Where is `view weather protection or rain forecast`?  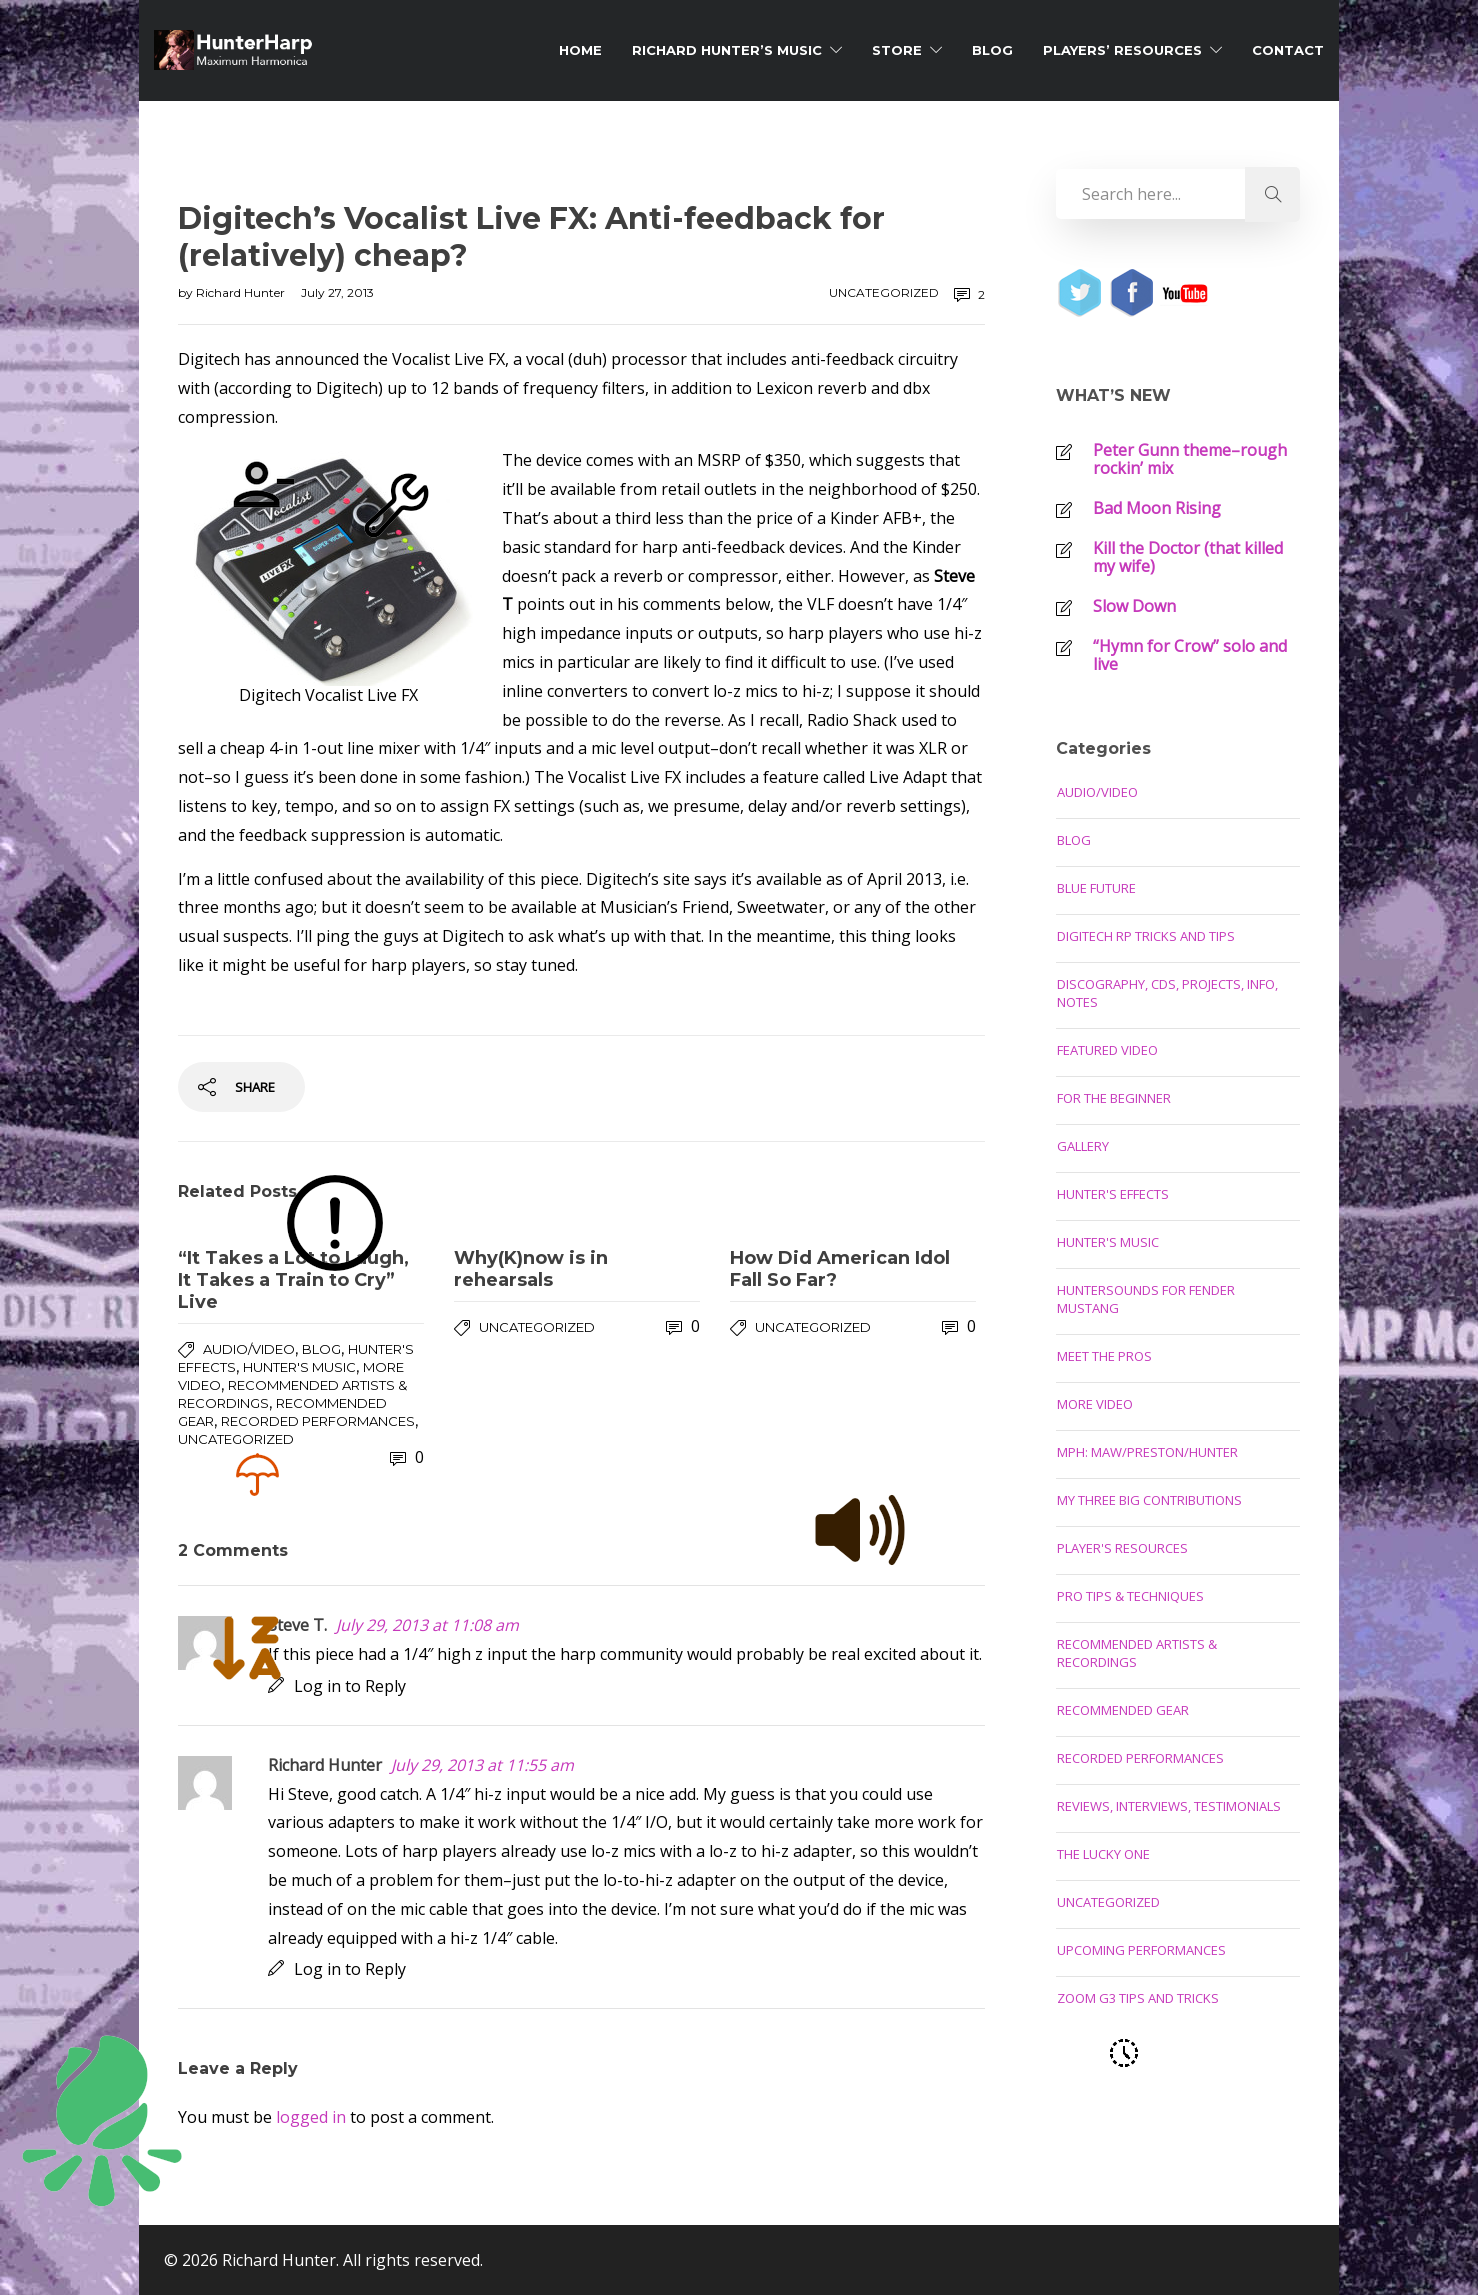 view weather protection or rain forecast is located at coordinates (257, 1474).